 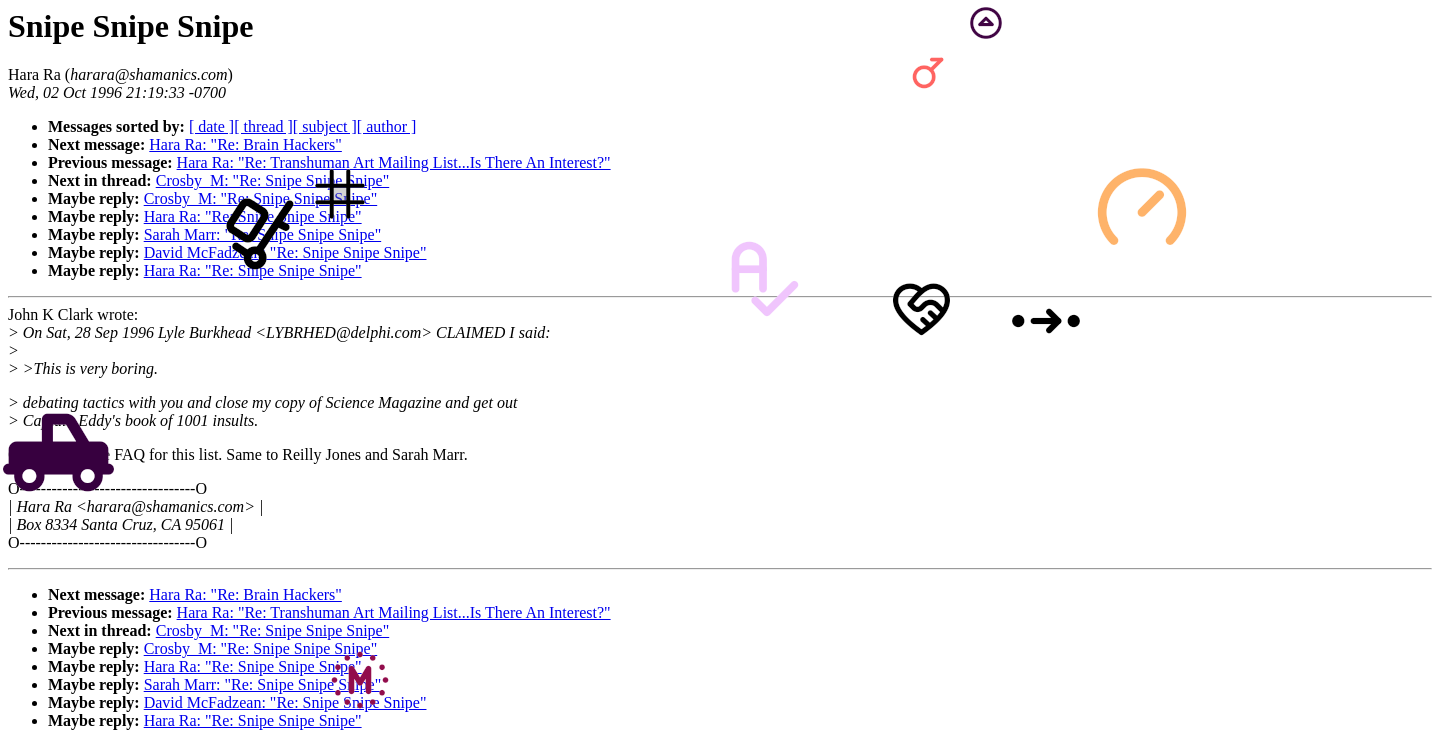 What do you see at coordinates (58, 452) in the screenshot?
I see `select pickup truck as vehicle type` at bounding box center [58, 452].